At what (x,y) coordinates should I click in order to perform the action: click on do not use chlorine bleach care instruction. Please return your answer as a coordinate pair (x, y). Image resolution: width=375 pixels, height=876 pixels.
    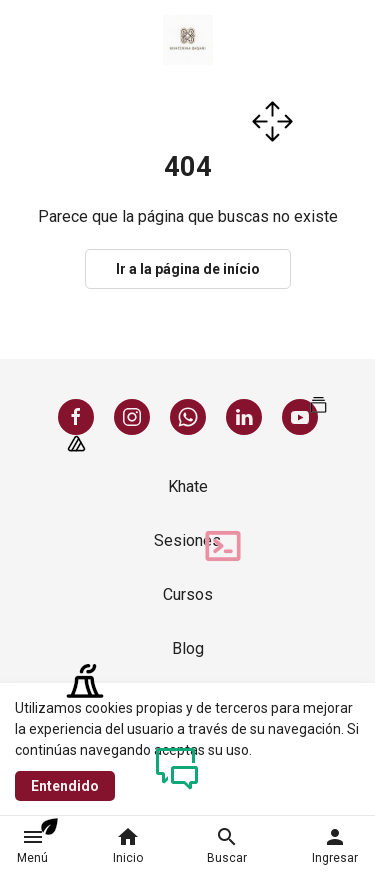
    Looking at the image, I should click on (76, 444).